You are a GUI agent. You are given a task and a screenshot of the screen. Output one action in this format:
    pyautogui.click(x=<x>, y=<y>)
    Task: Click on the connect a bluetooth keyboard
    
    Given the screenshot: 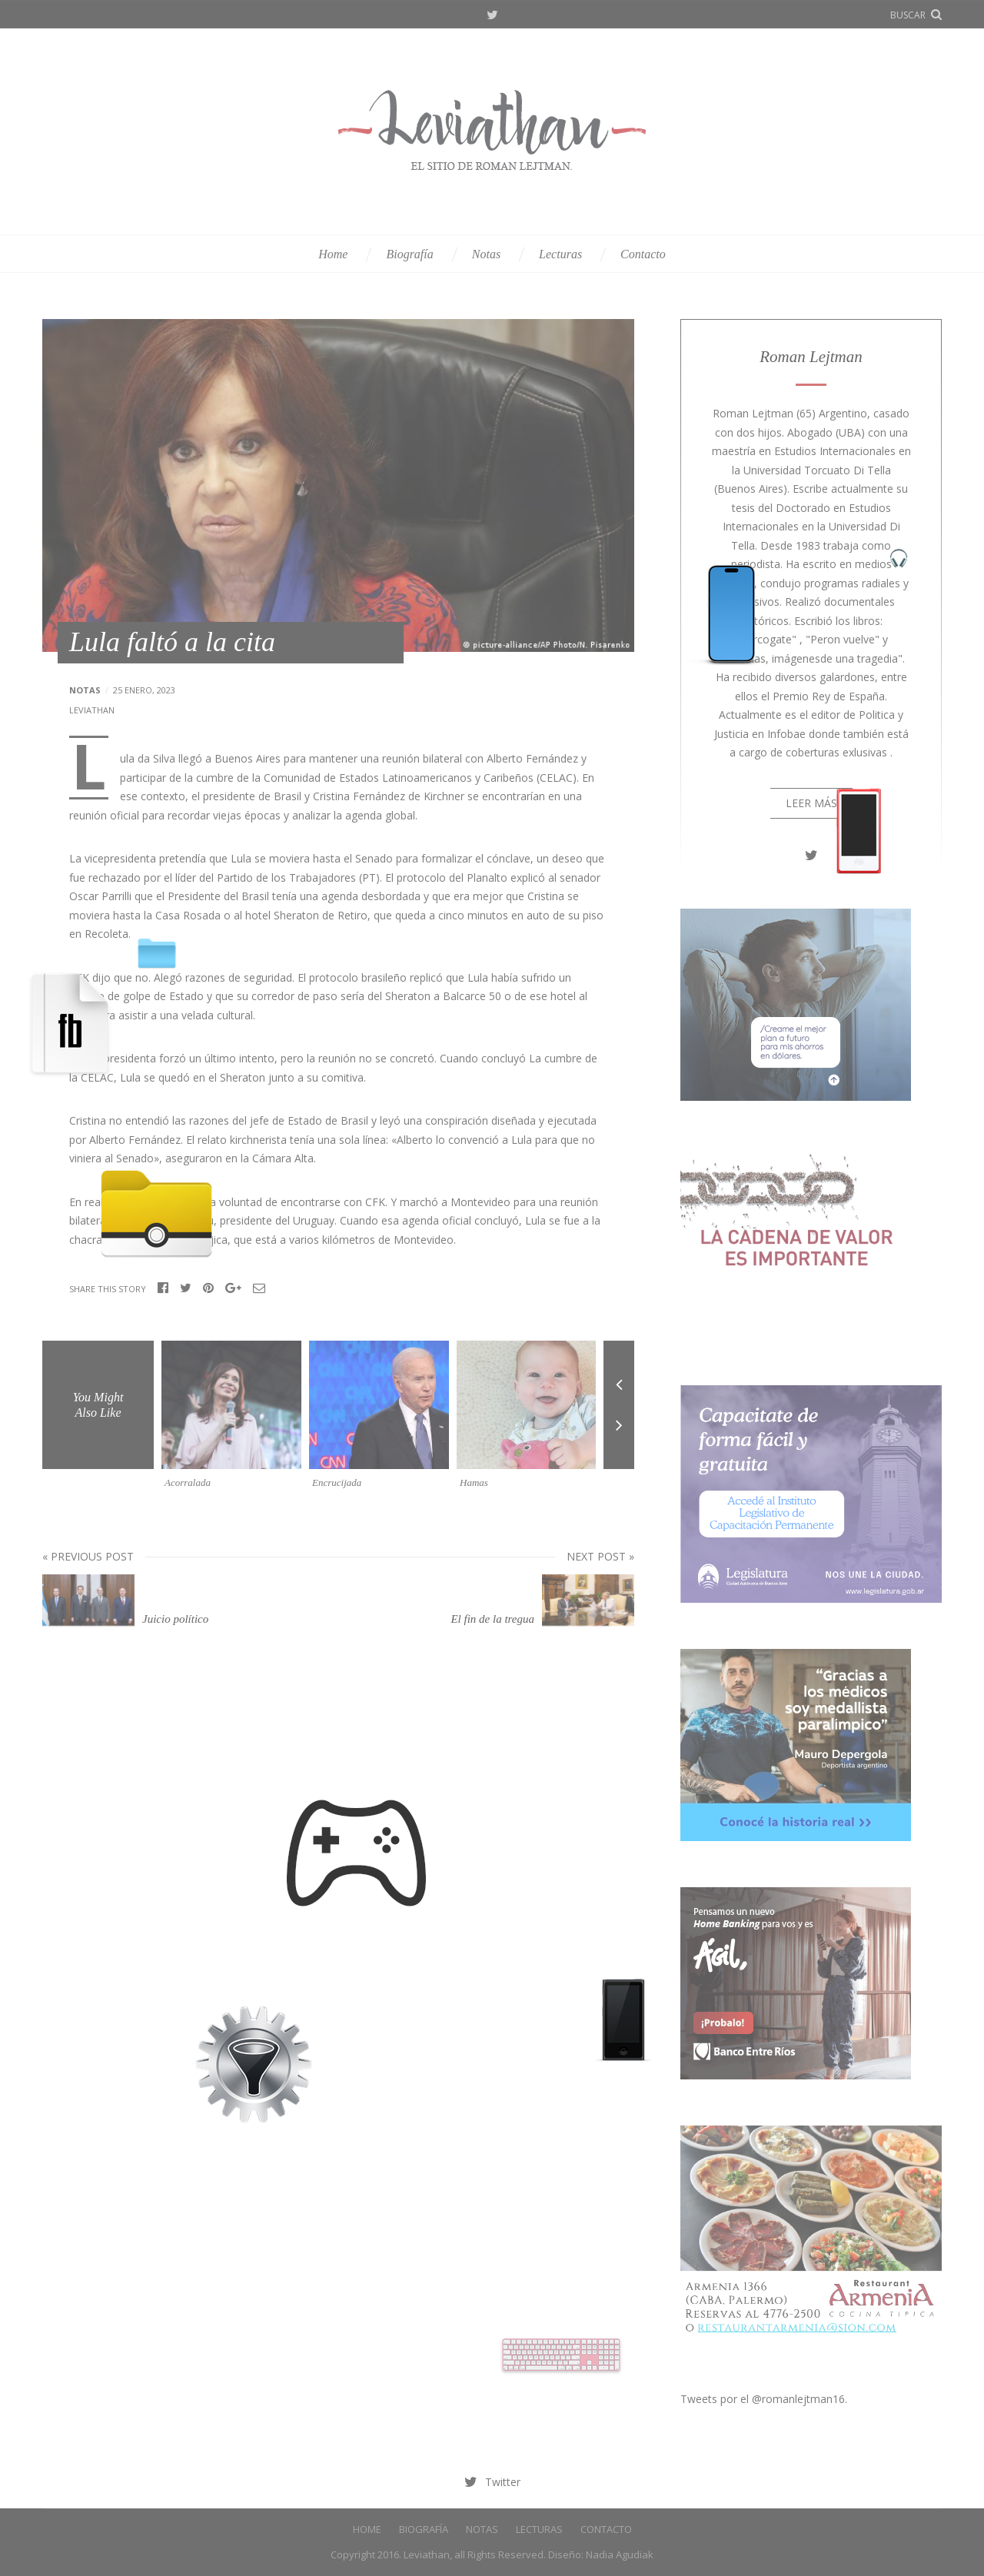 What is the action you would take?
    pyautogui.click(x=561, y=2355)
    